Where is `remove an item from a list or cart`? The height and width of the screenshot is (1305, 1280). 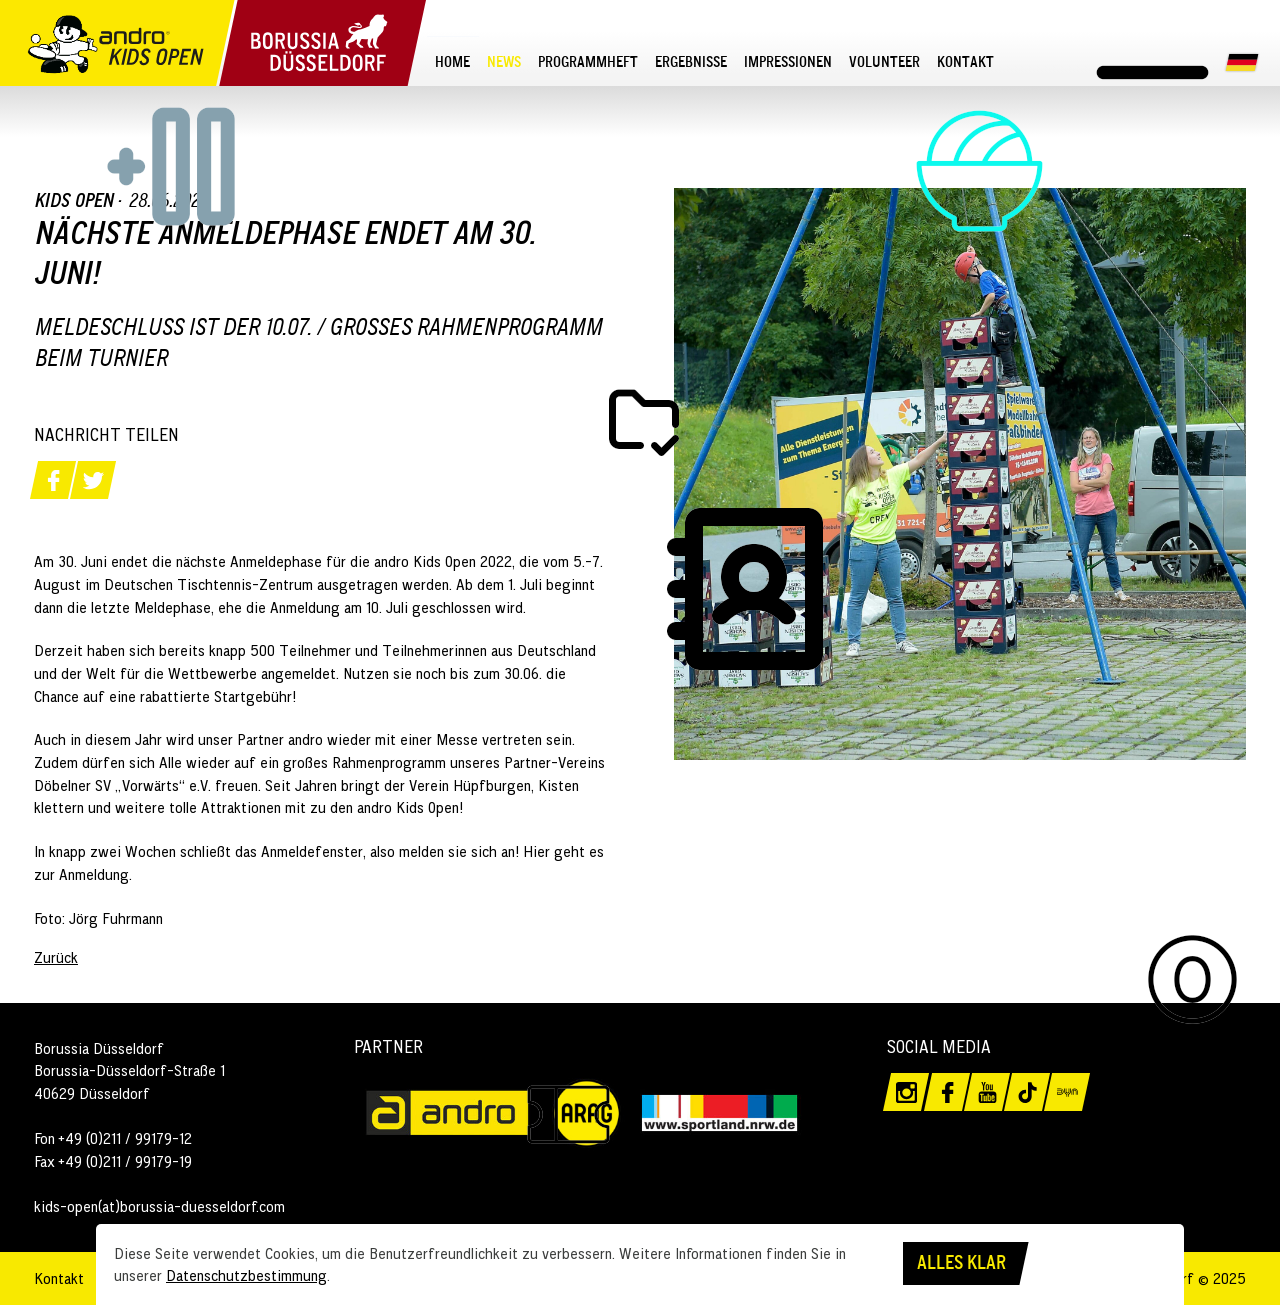
remove an item from a list or cart is located at coordinates (1152, 72).